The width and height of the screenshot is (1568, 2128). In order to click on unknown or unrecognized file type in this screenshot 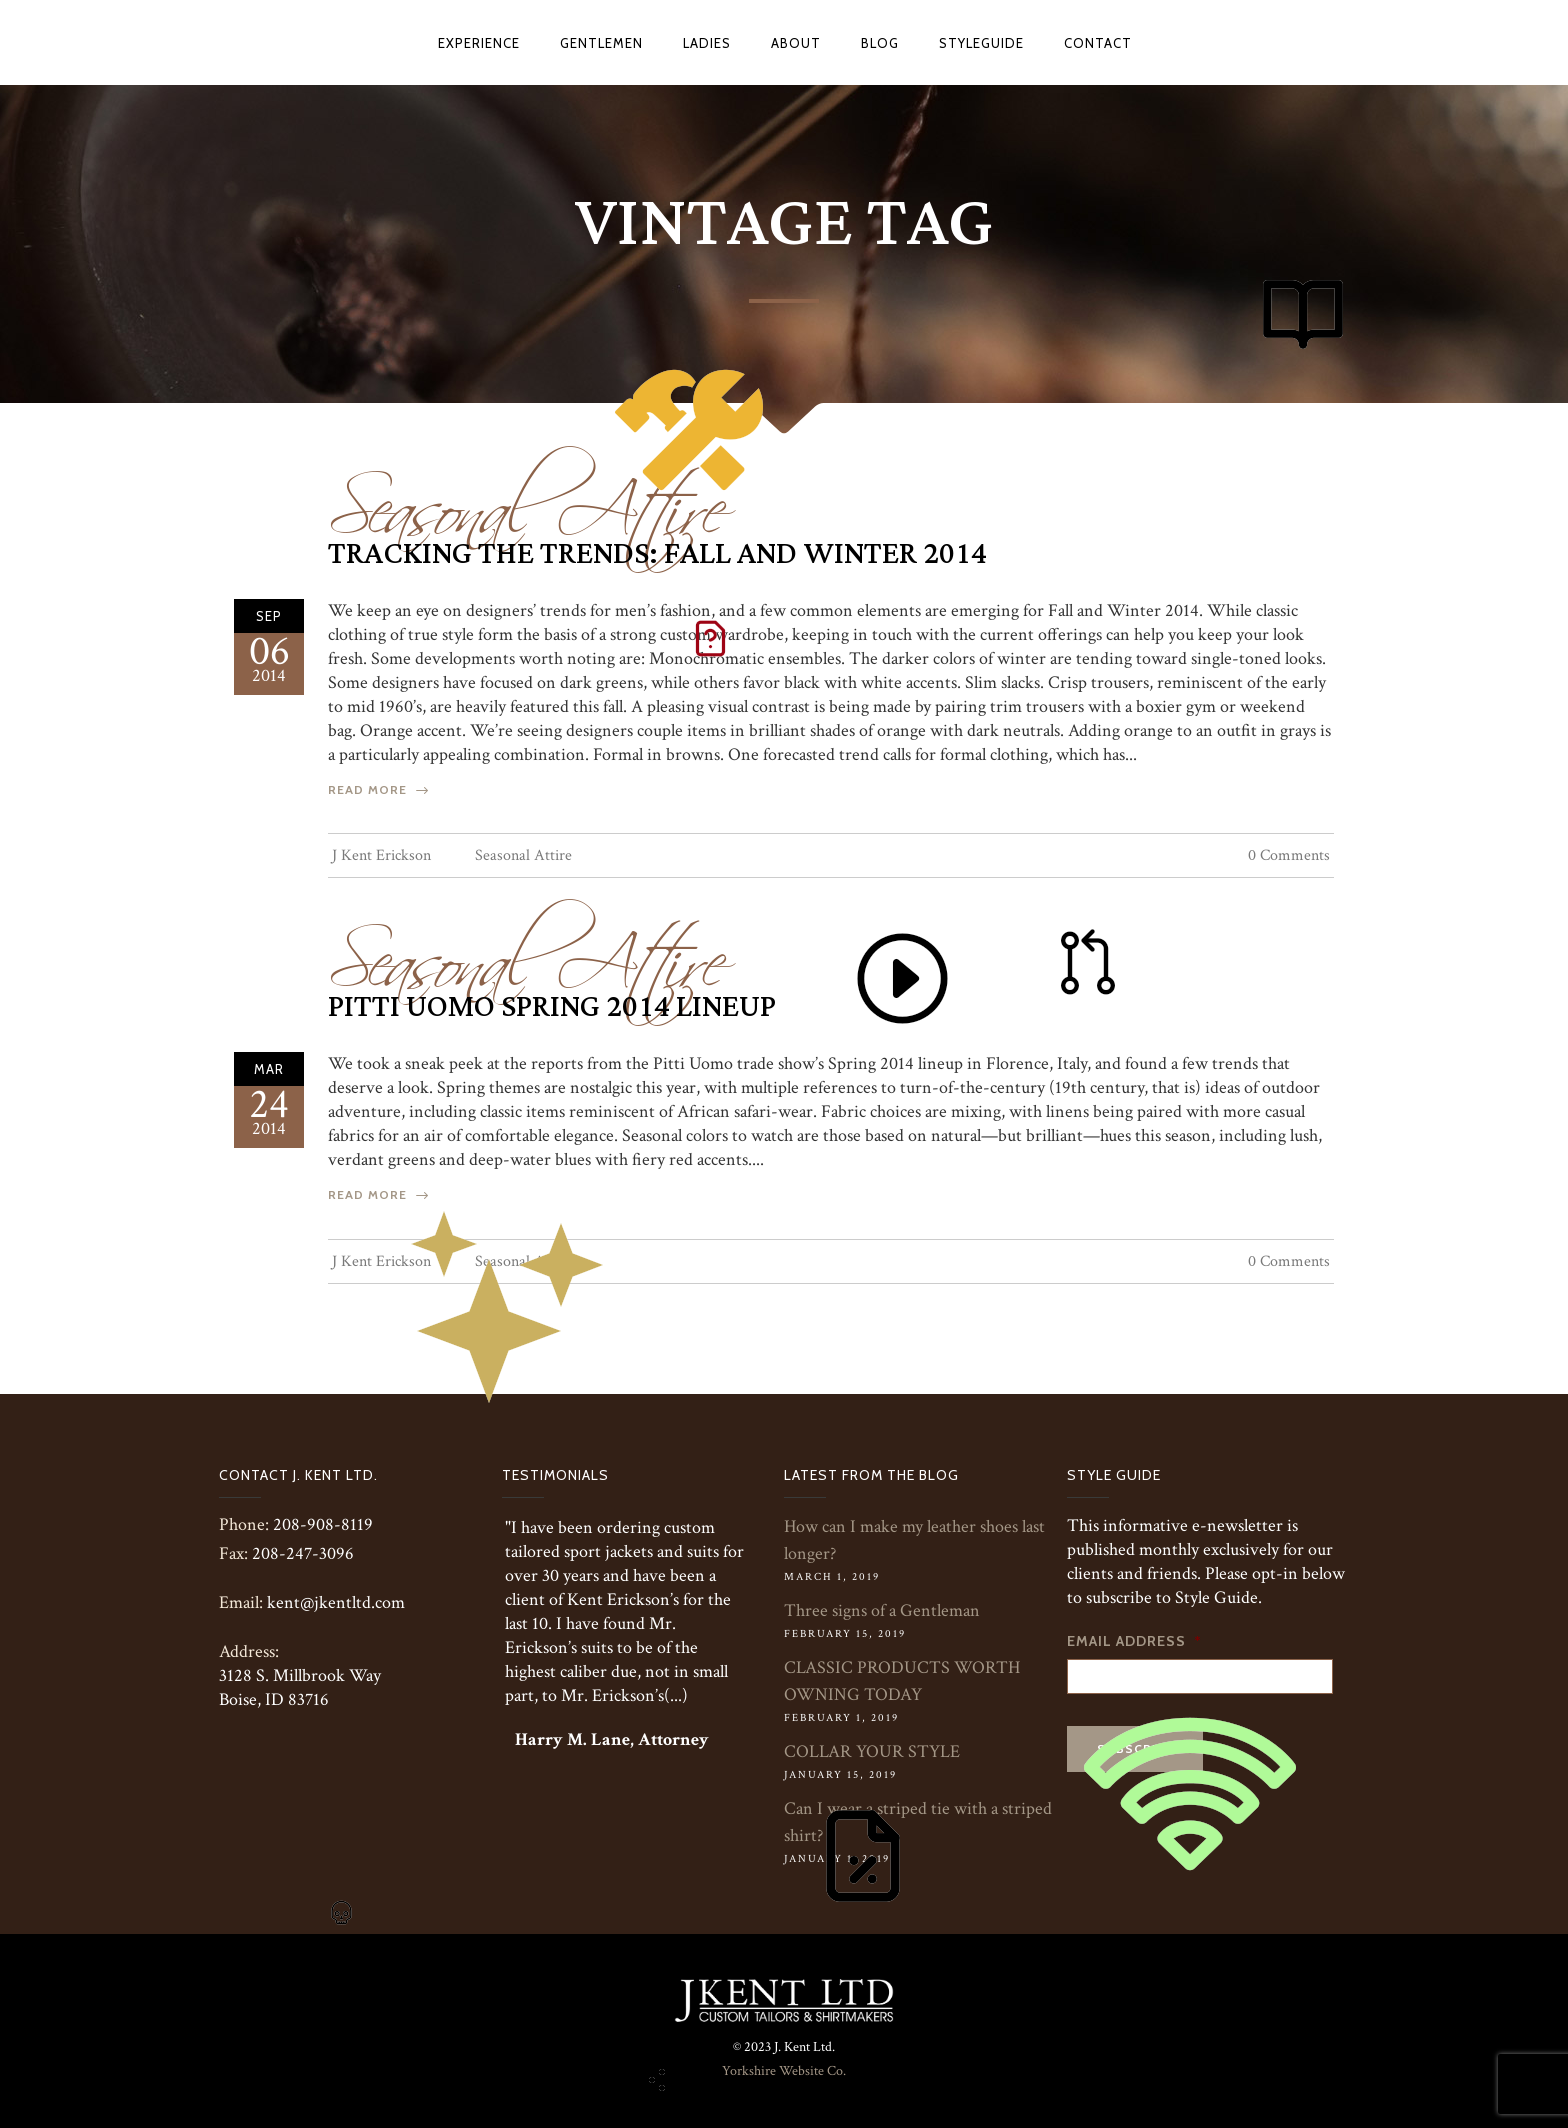, I will do `click(710, 638)`.